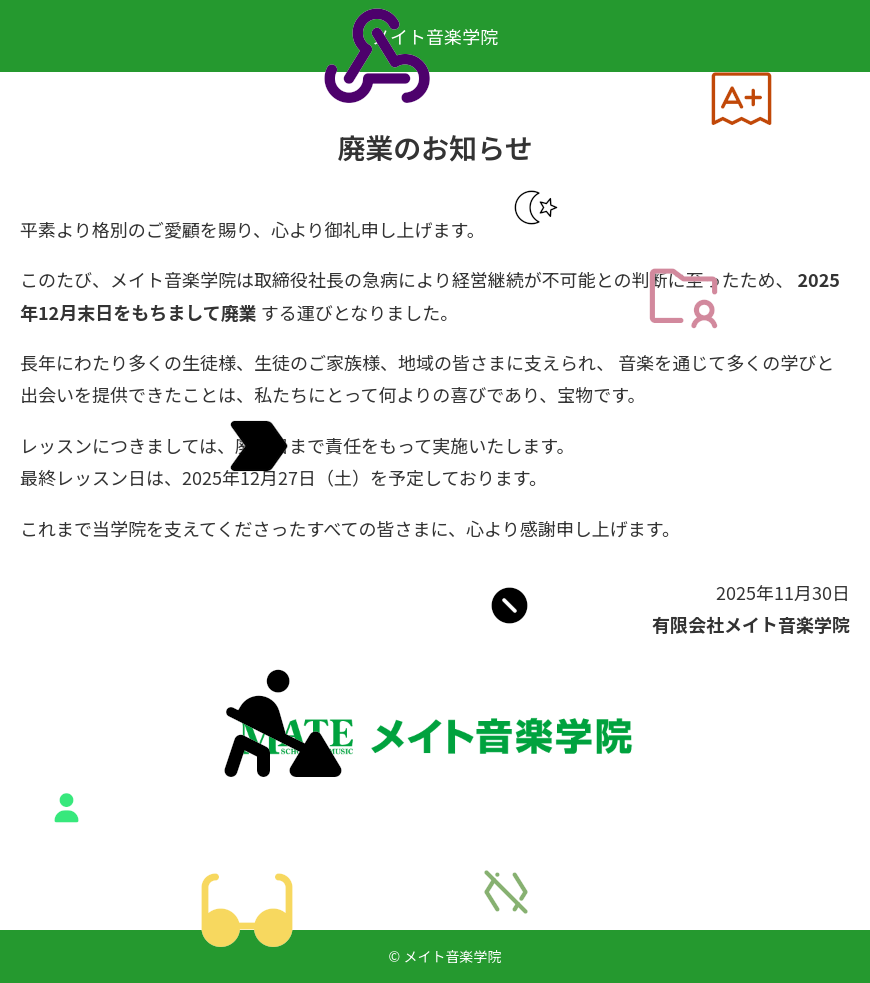 Image resolution: width=870 pixels, height=983 pixels. Describe the element at coordinates (534, 207) in the screenshot. I see `indicates islamic religious content or settings` at that location.